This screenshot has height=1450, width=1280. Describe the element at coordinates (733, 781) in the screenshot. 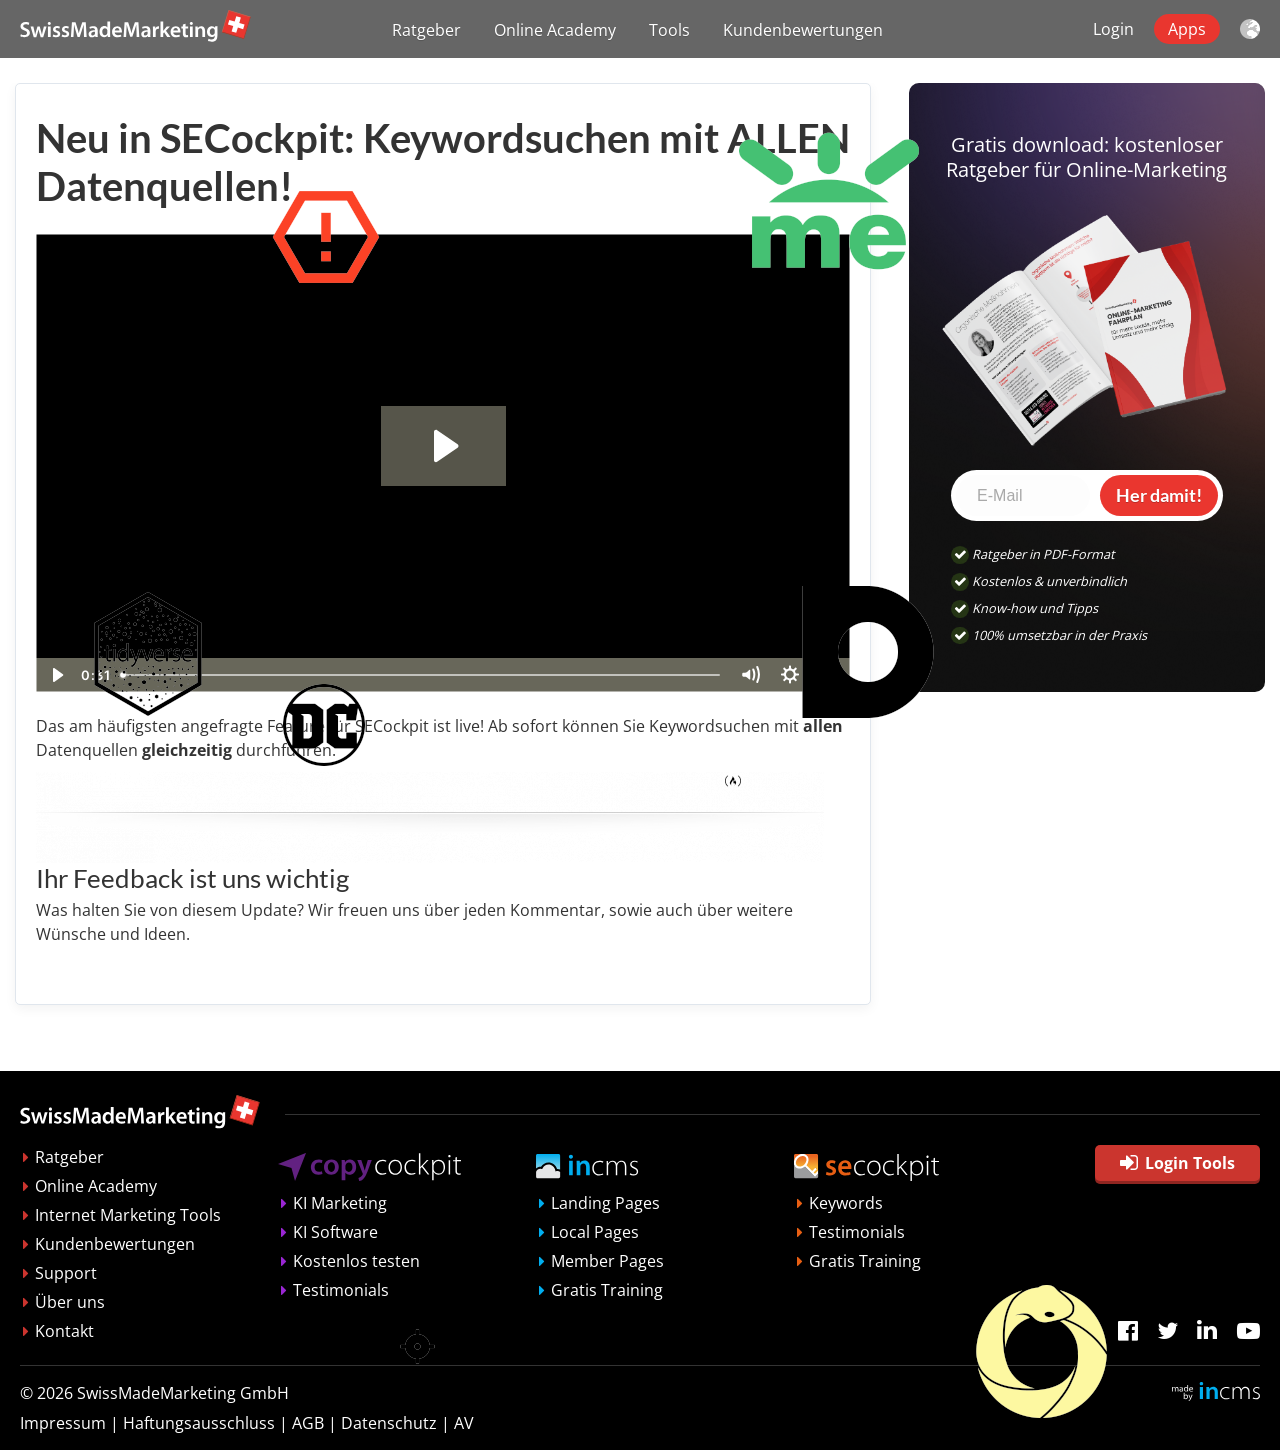

I see `visit freeCodeCamp website` at that location.